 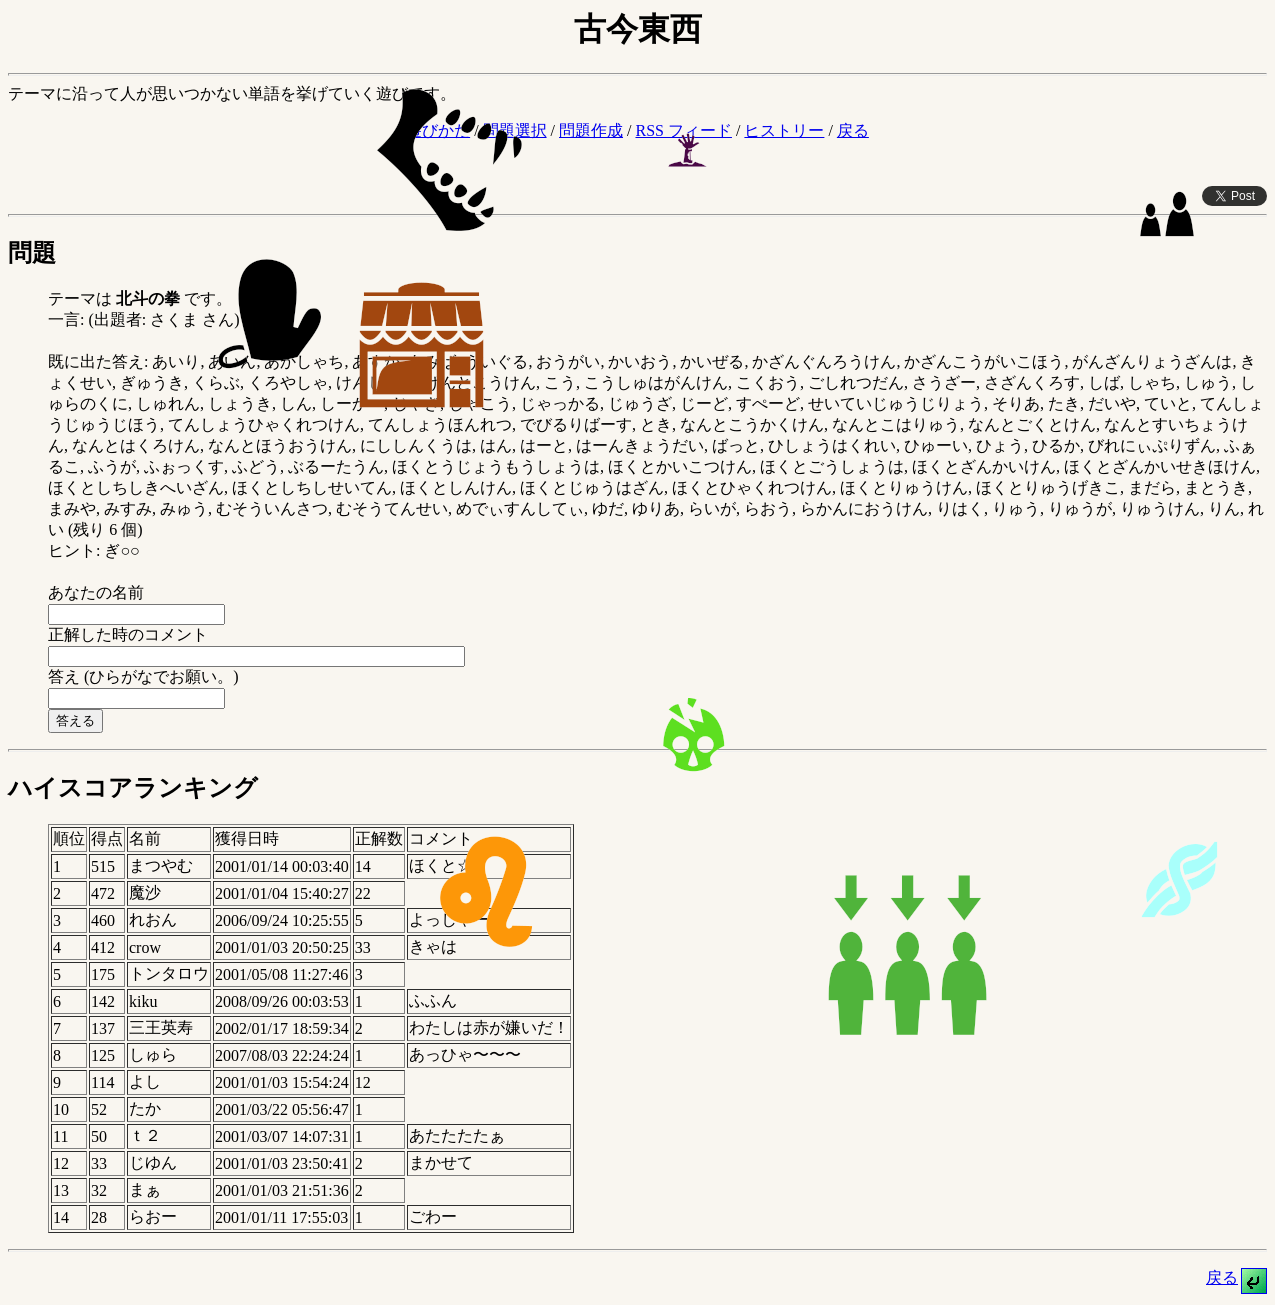 I want to click on access cooking or recipe features, so click(x=272, y=313).